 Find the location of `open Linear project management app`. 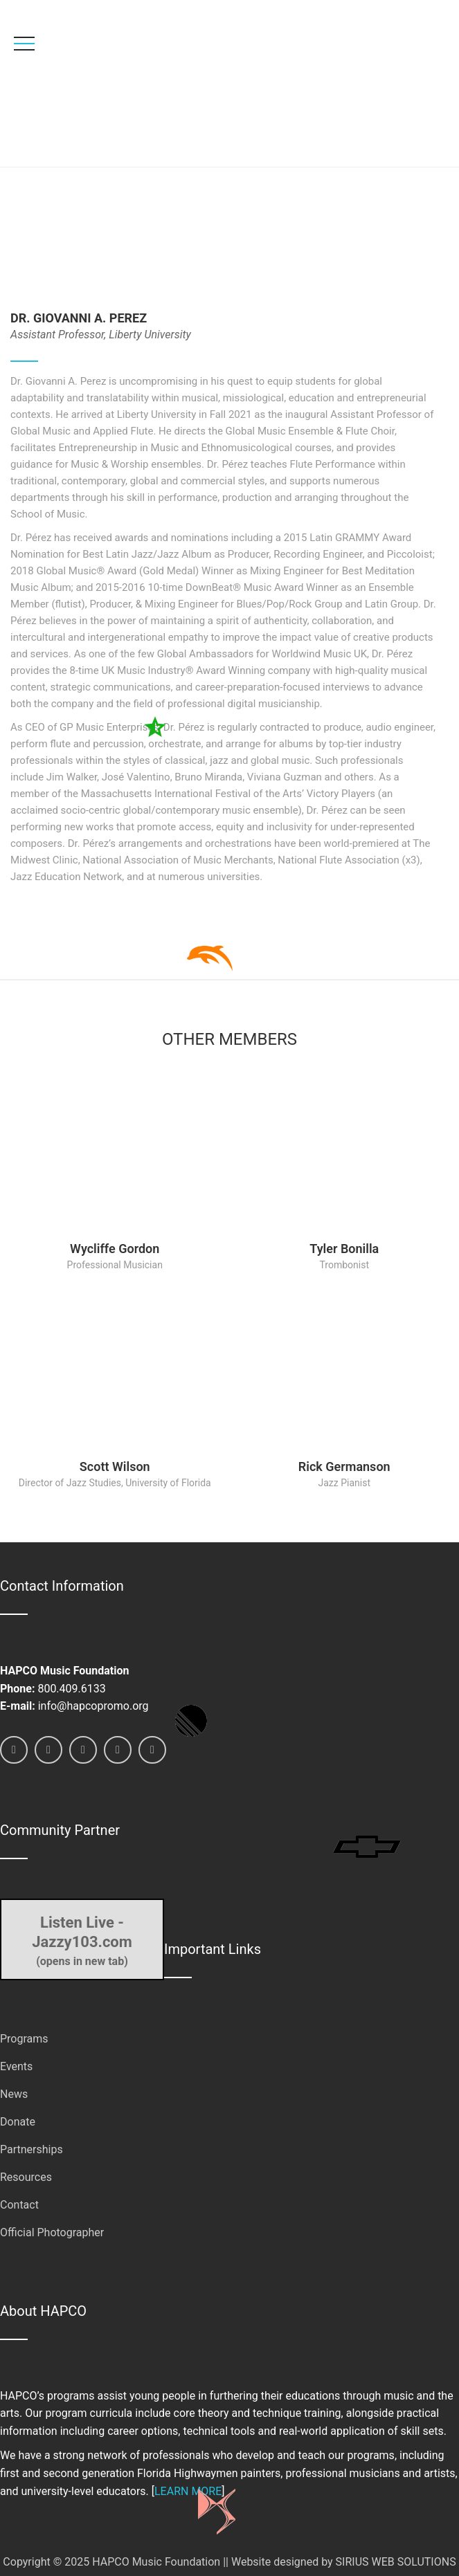

open Linear project management app is located at coordinates (191, 1721).